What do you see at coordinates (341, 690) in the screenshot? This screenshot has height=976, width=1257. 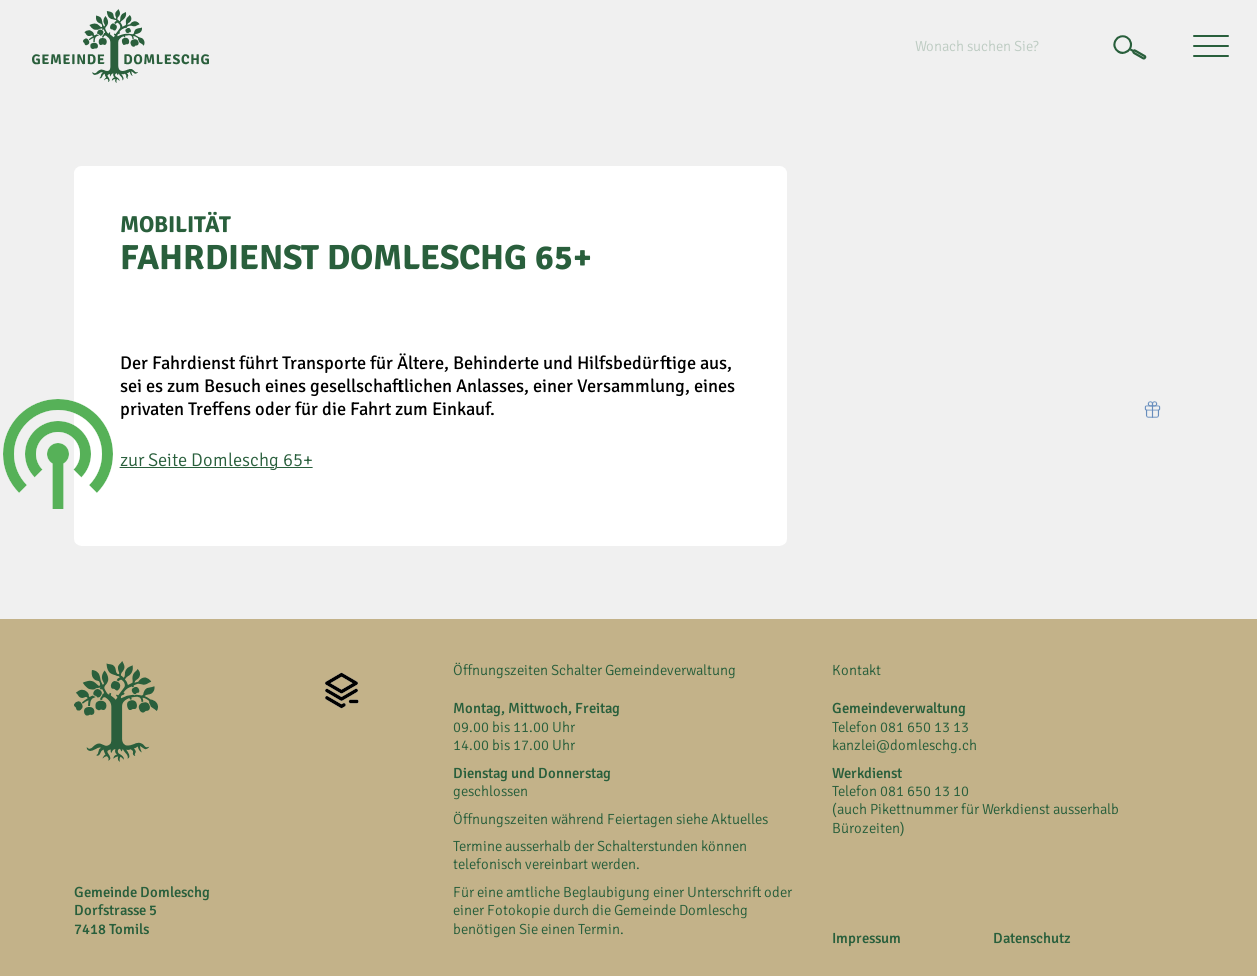 I see `remove a layer from the stack` at bounding box center [341, 690].